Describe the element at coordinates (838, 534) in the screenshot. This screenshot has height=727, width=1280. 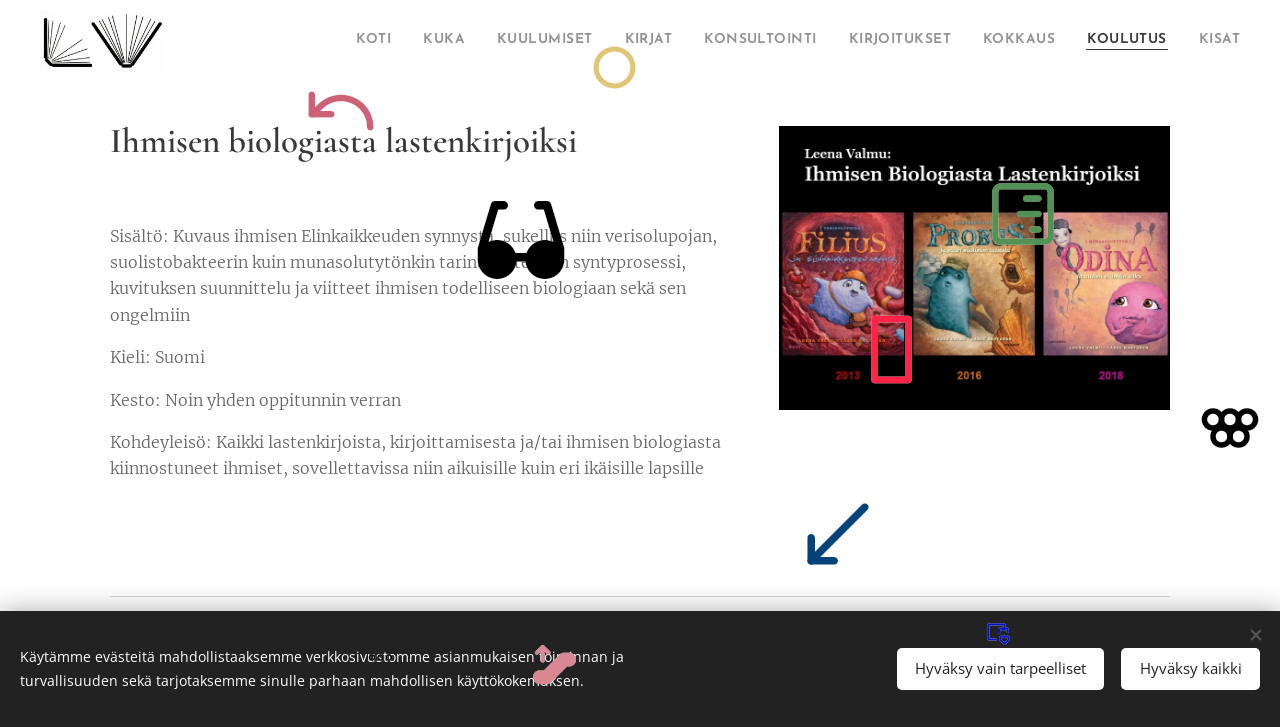
I see `move item to the bottom-left corner` at that location.